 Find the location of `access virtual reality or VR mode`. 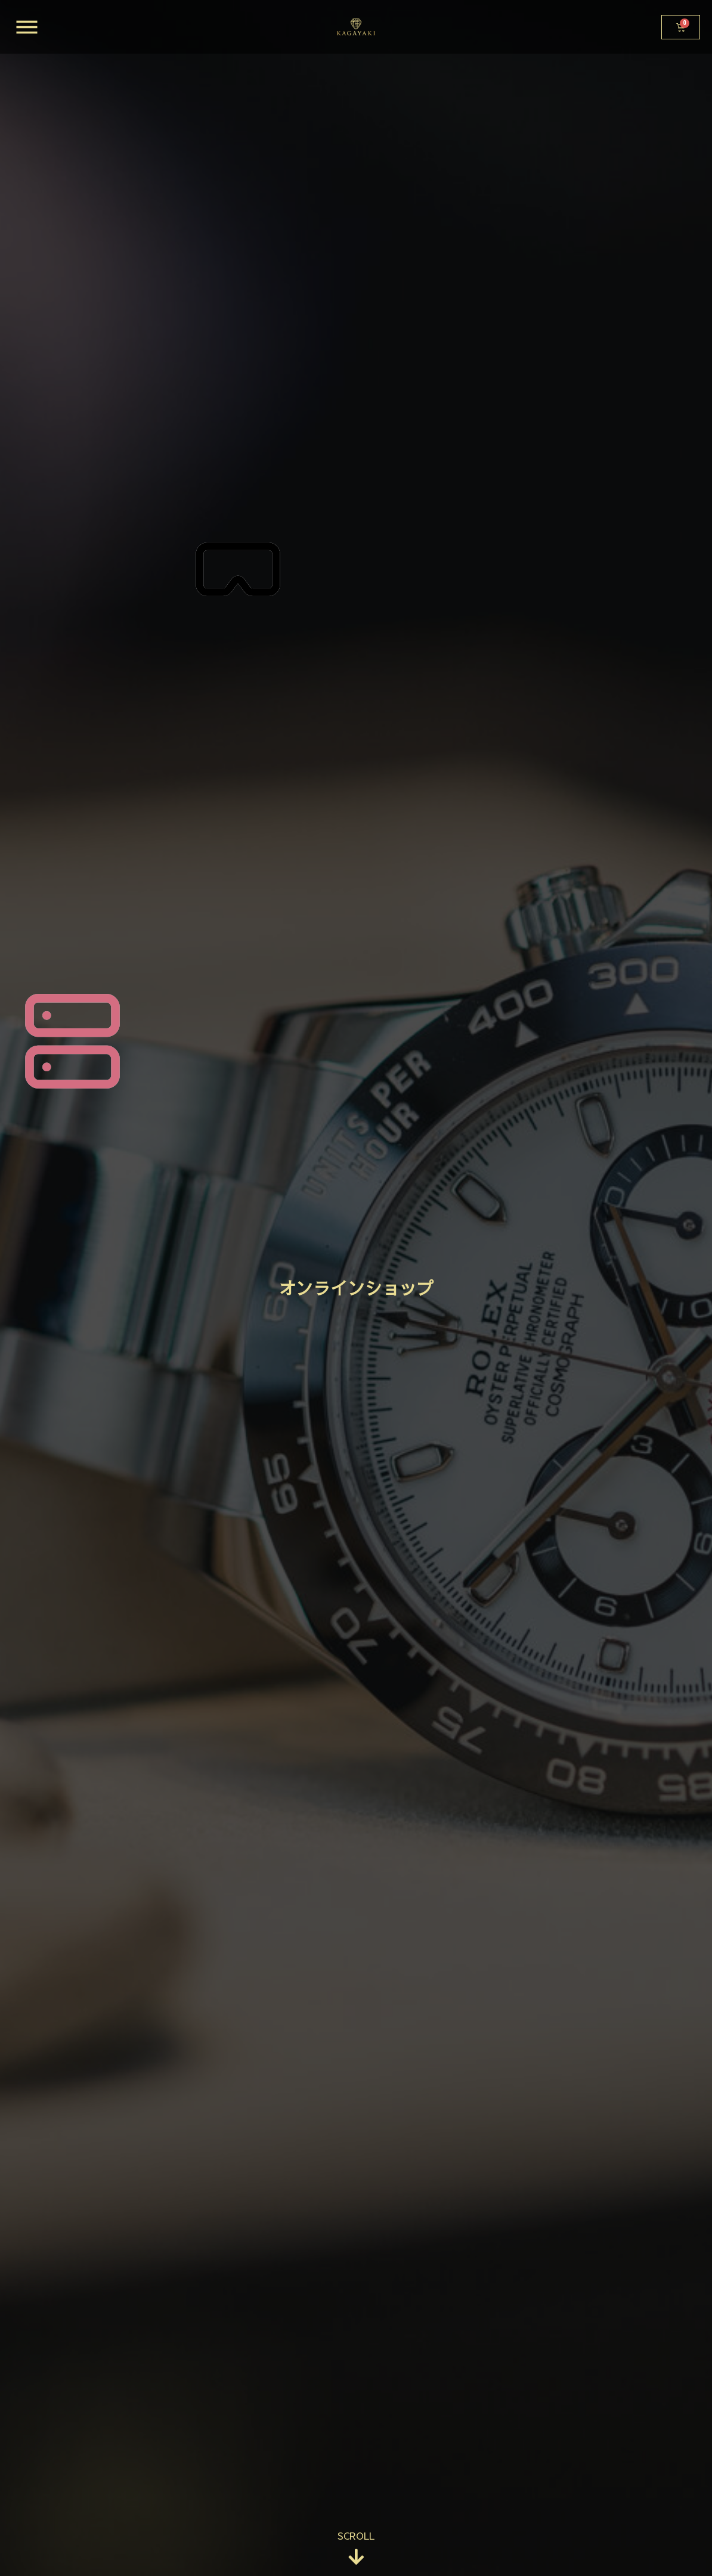

access virtual reality or VR mode is located at coordinates (238, 569).